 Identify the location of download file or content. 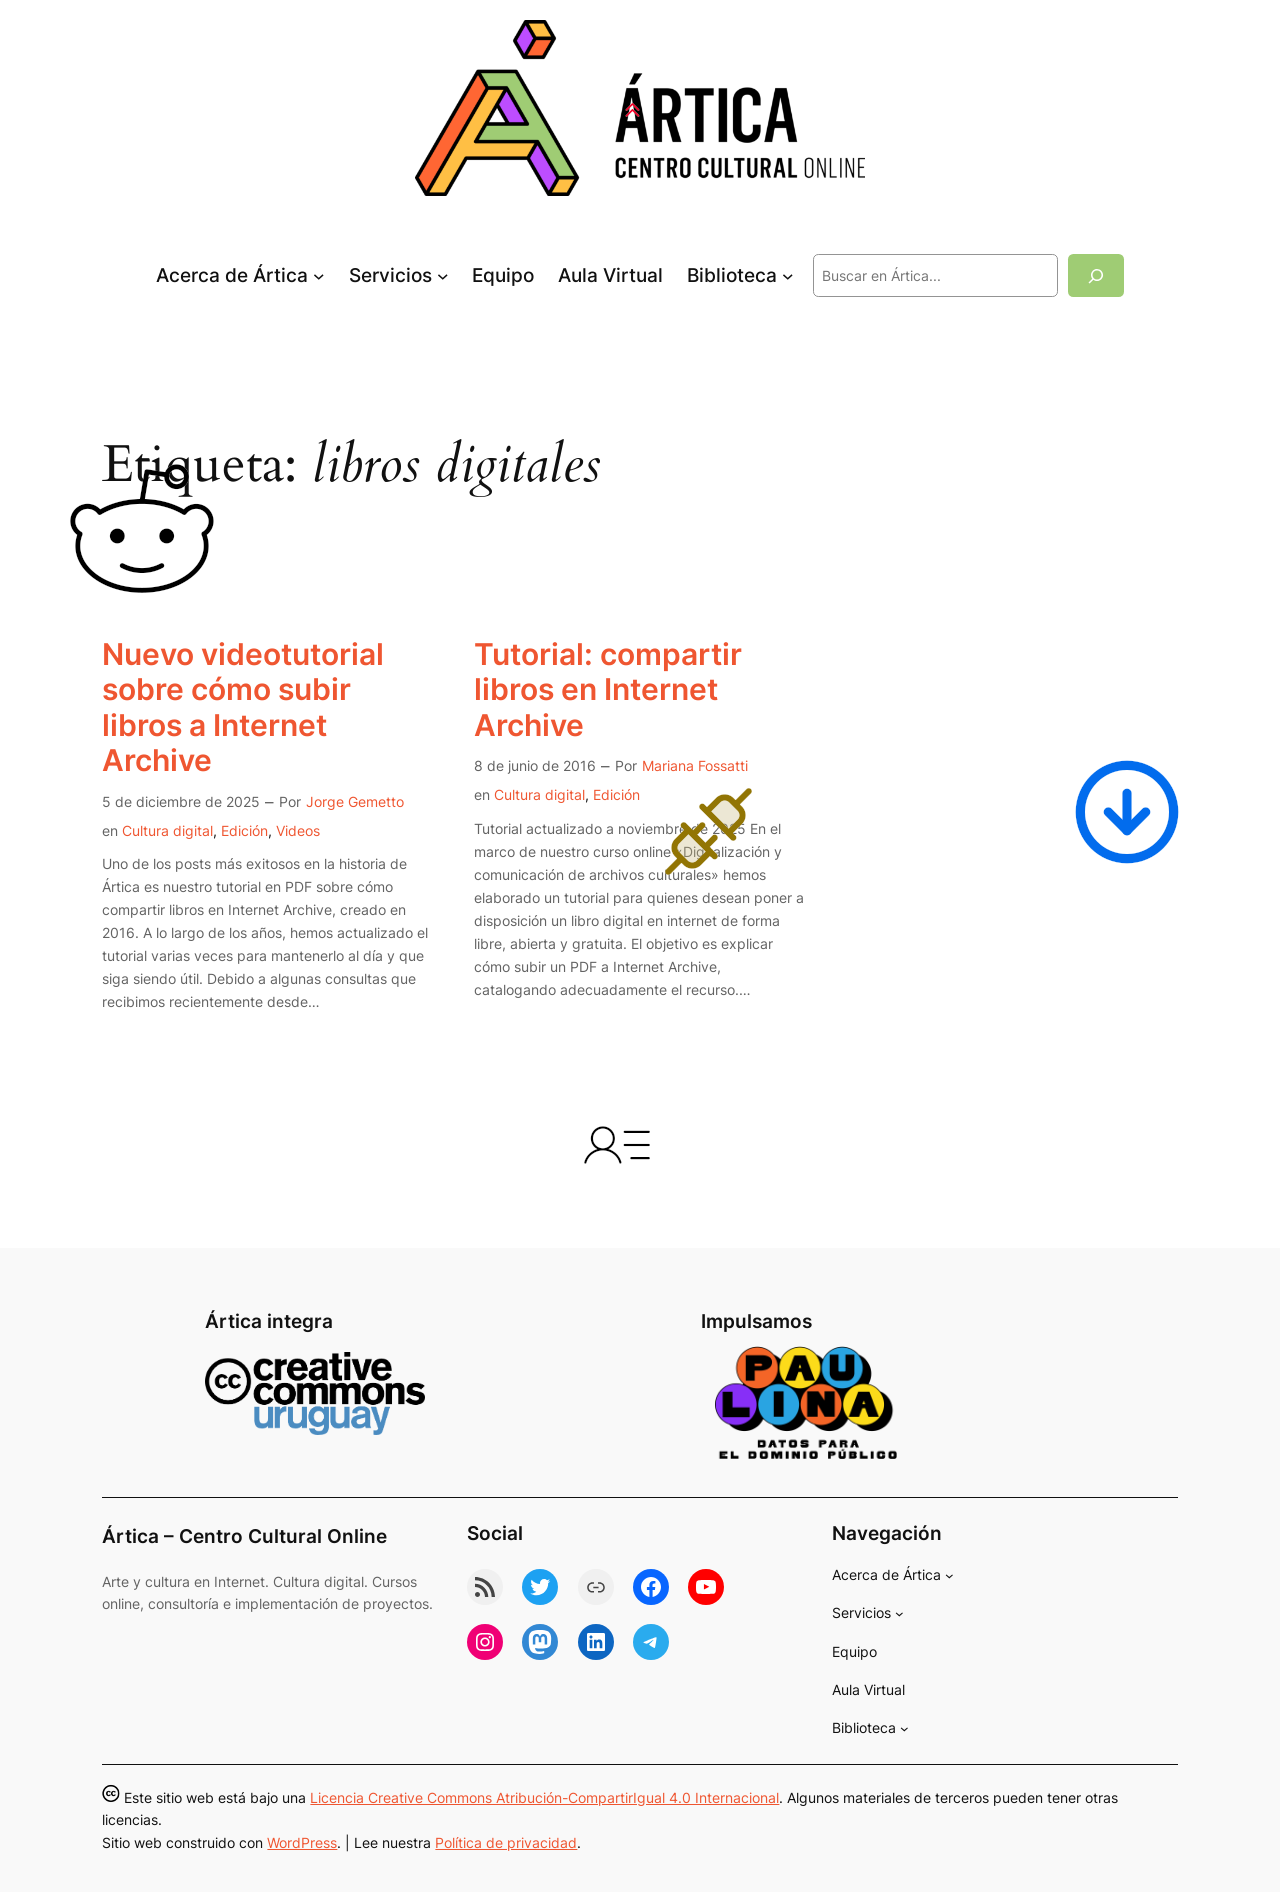
(1127, 812).